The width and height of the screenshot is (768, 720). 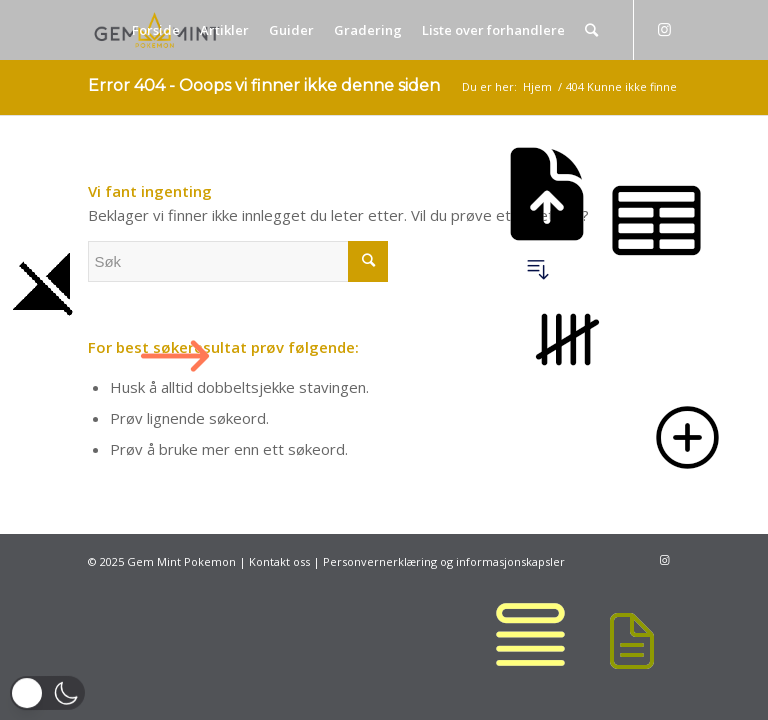 What do you see at coordinates (632, 641) in the screenshot?
I see `view document details` at bounding box center [632, 641].